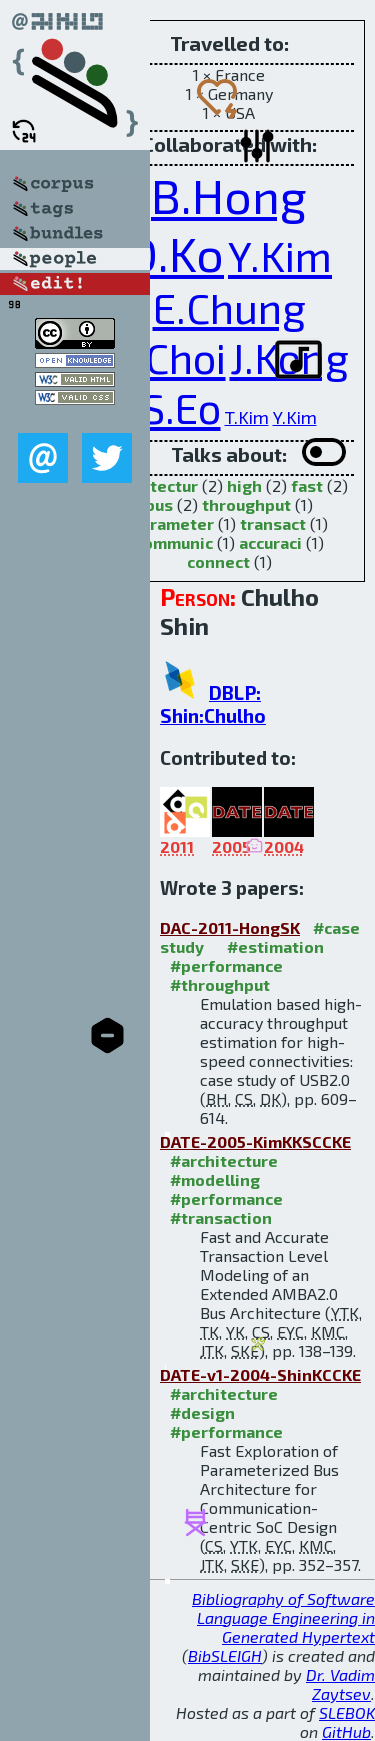 The image size is (375, 1741). What do you see at coordinates (14, 304) in the screenshot?
I see `indicates item number 98 in a list or sequence` at bounding box center [14, 304].